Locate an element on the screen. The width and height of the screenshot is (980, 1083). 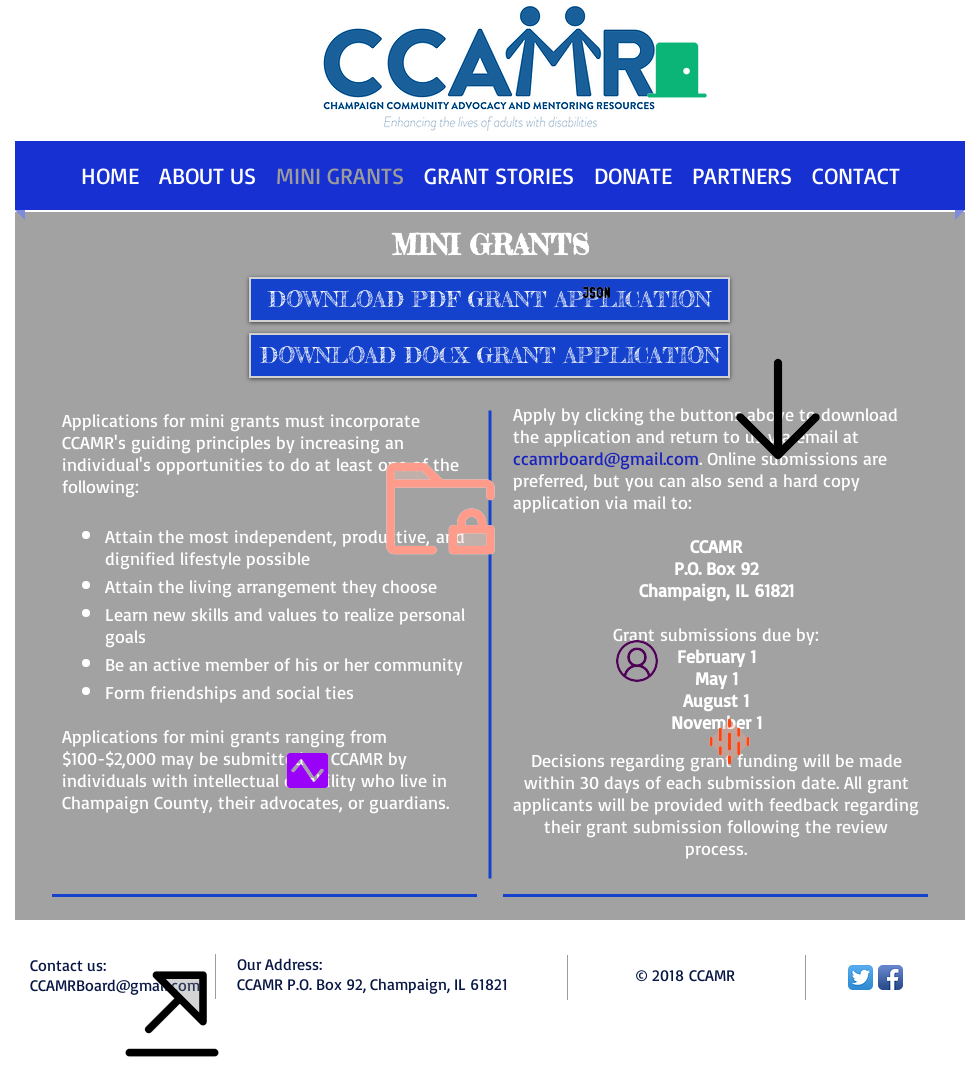
open google podcasts app is located at coordinates (729, 741).